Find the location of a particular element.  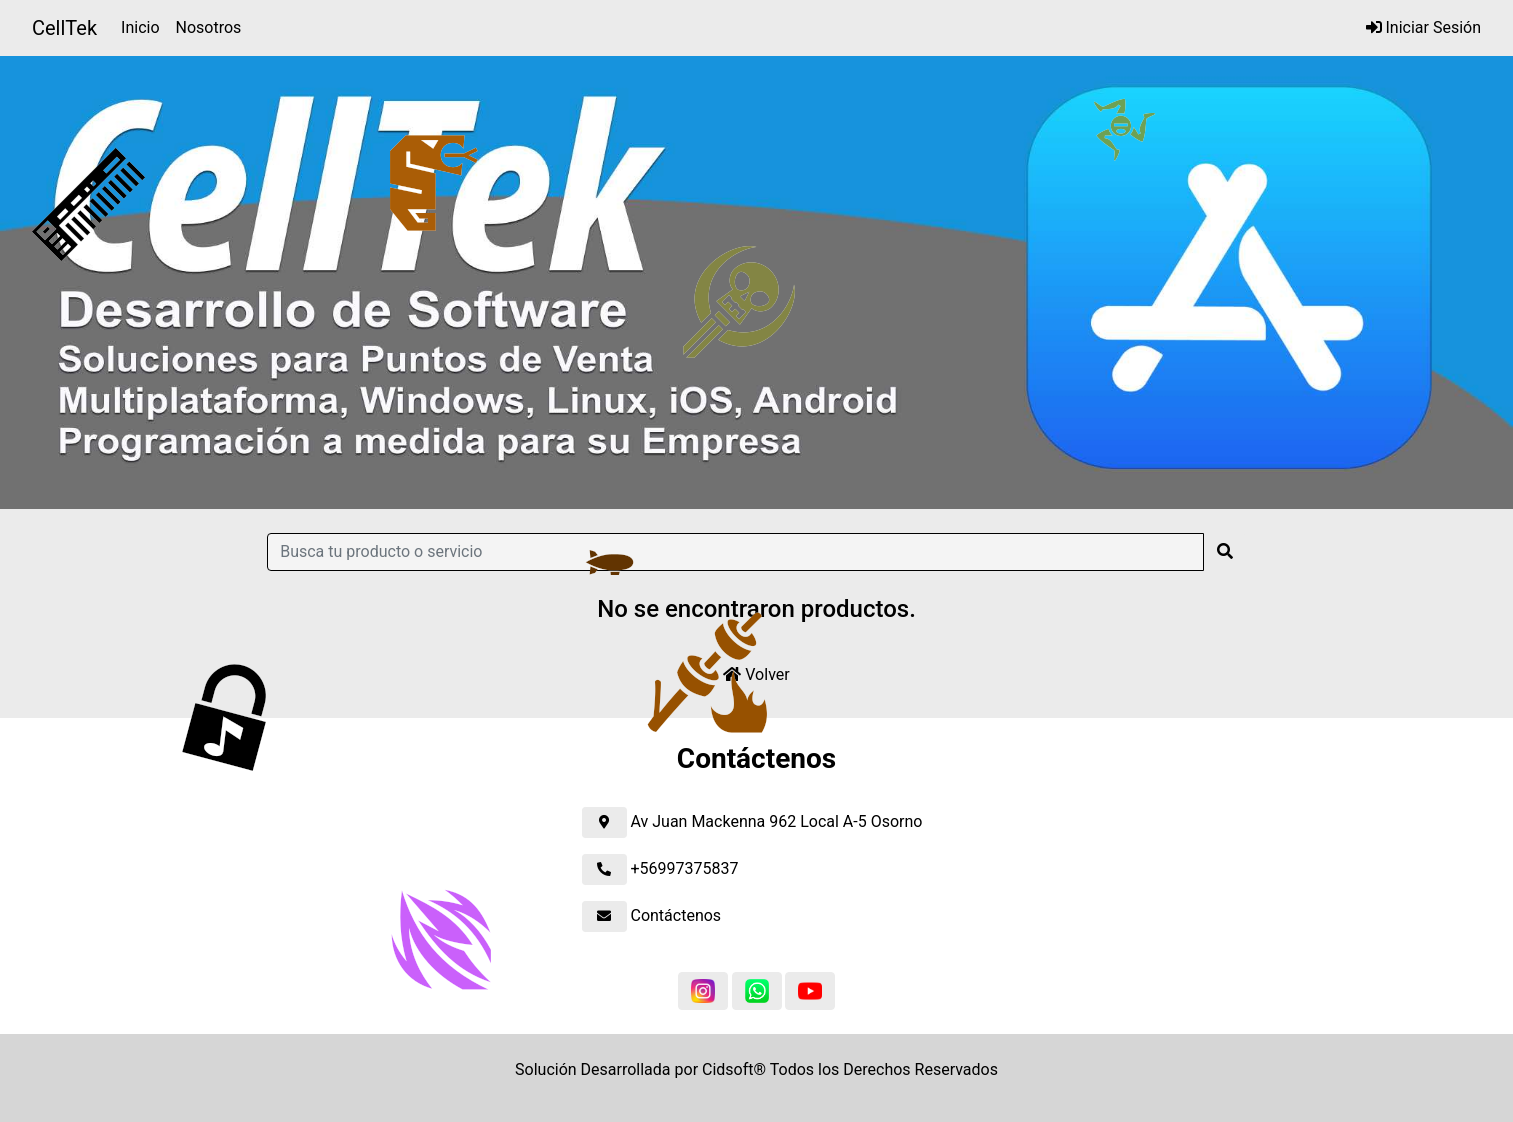

roast marshmallows over a campfire is located at coordinates (706, 672).